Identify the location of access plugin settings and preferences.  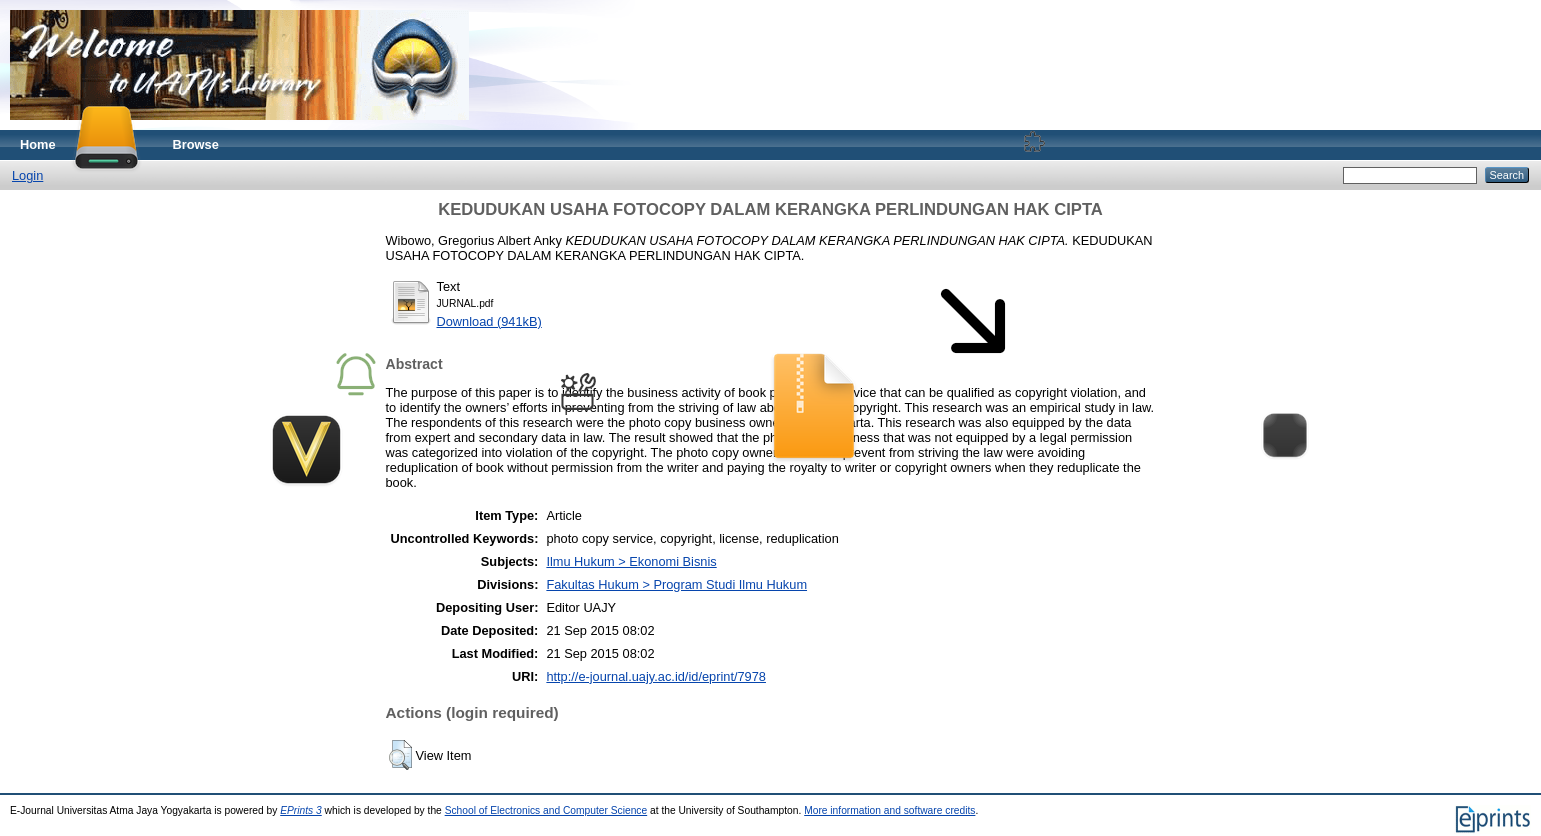
(1034, 142).